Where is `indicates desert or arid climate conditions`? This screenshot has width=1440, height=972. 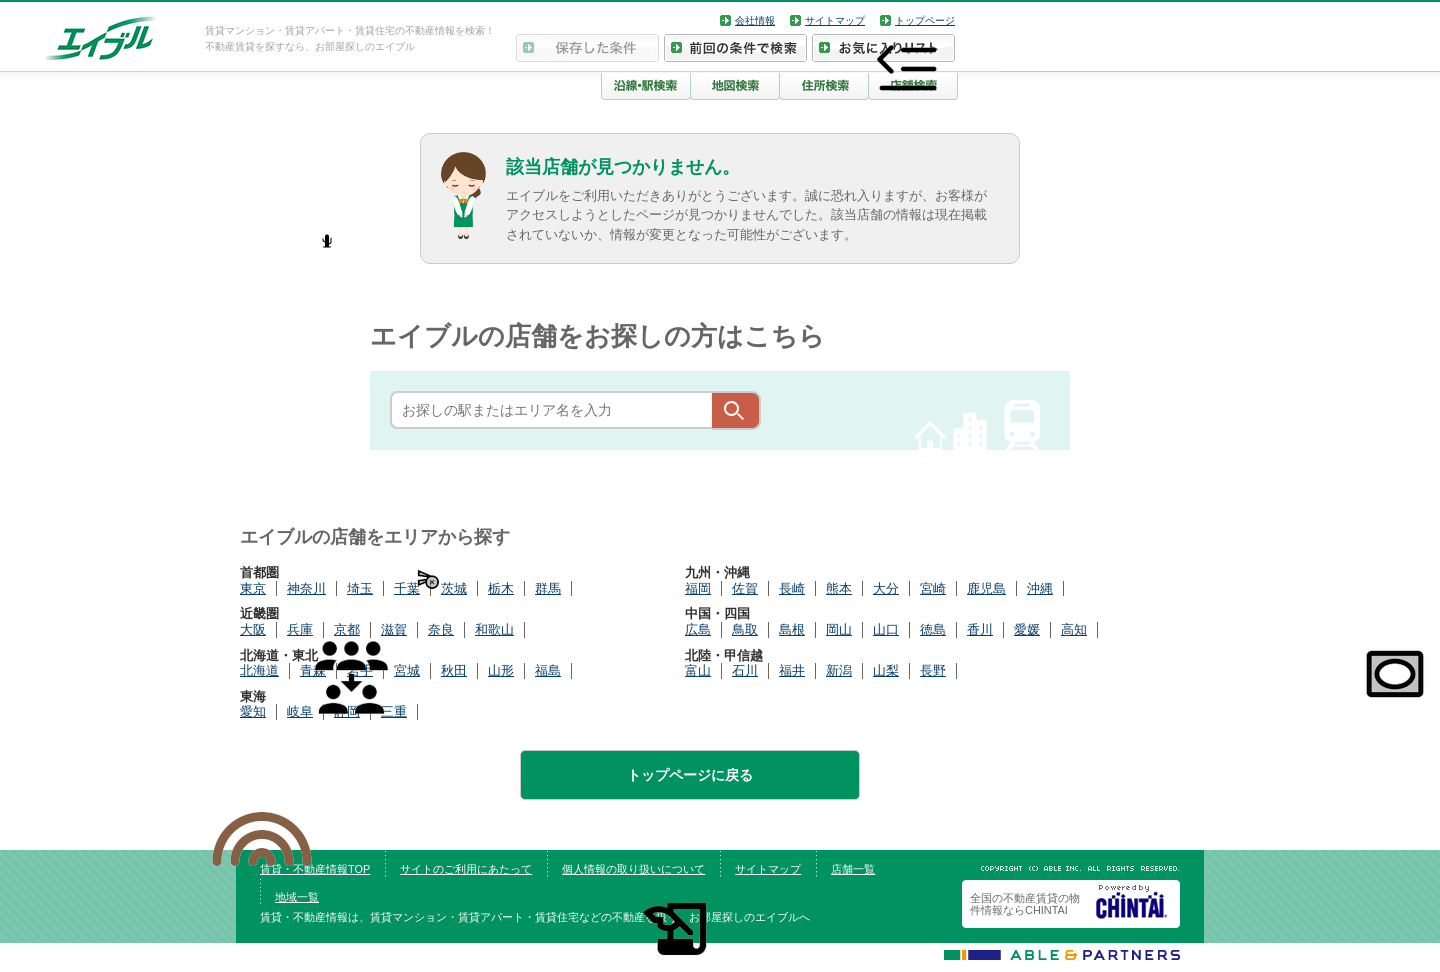
indicates desert or arid climate conditions is located at coordinates (327, 241).